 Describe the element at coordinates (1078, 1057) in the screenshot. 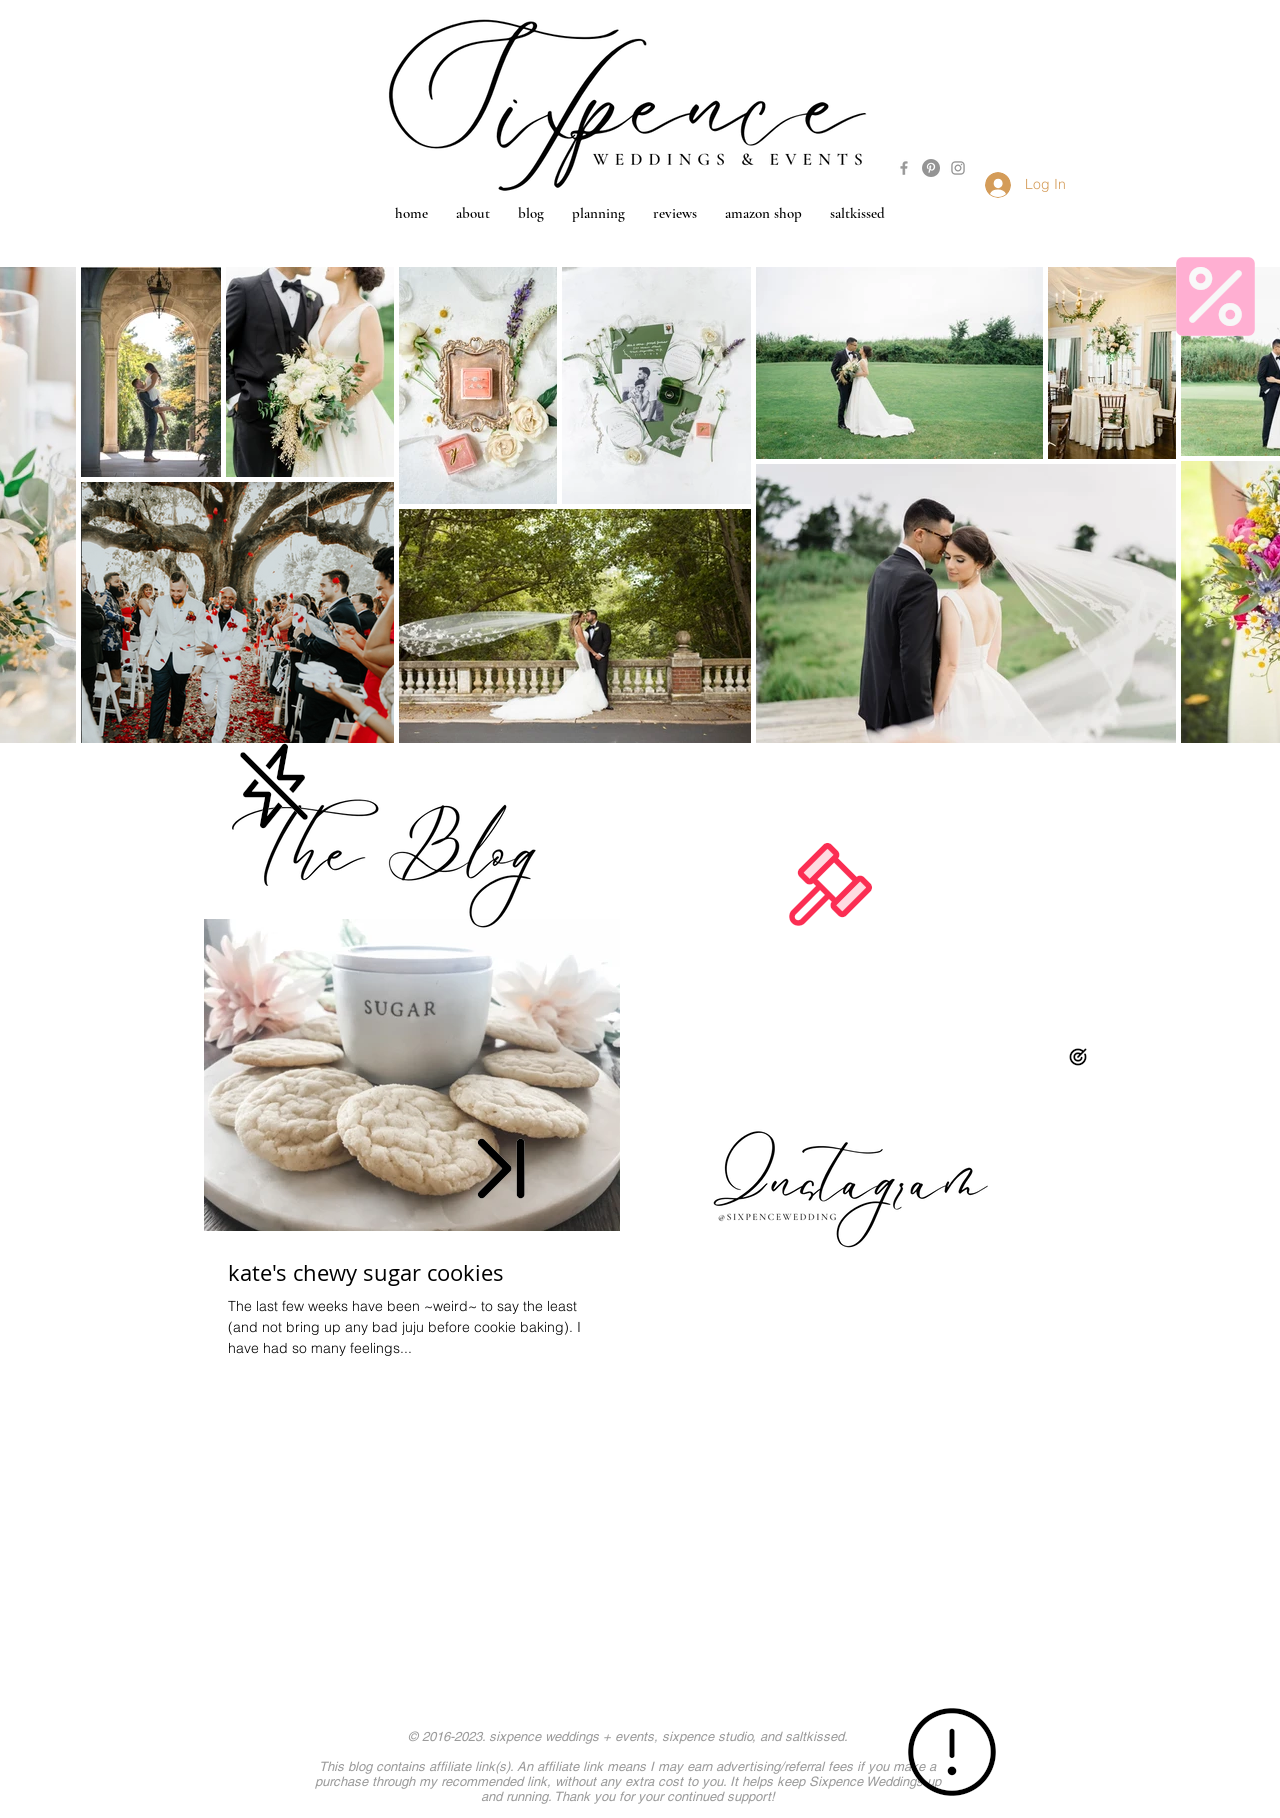

I see `set a goal or target` at that location.